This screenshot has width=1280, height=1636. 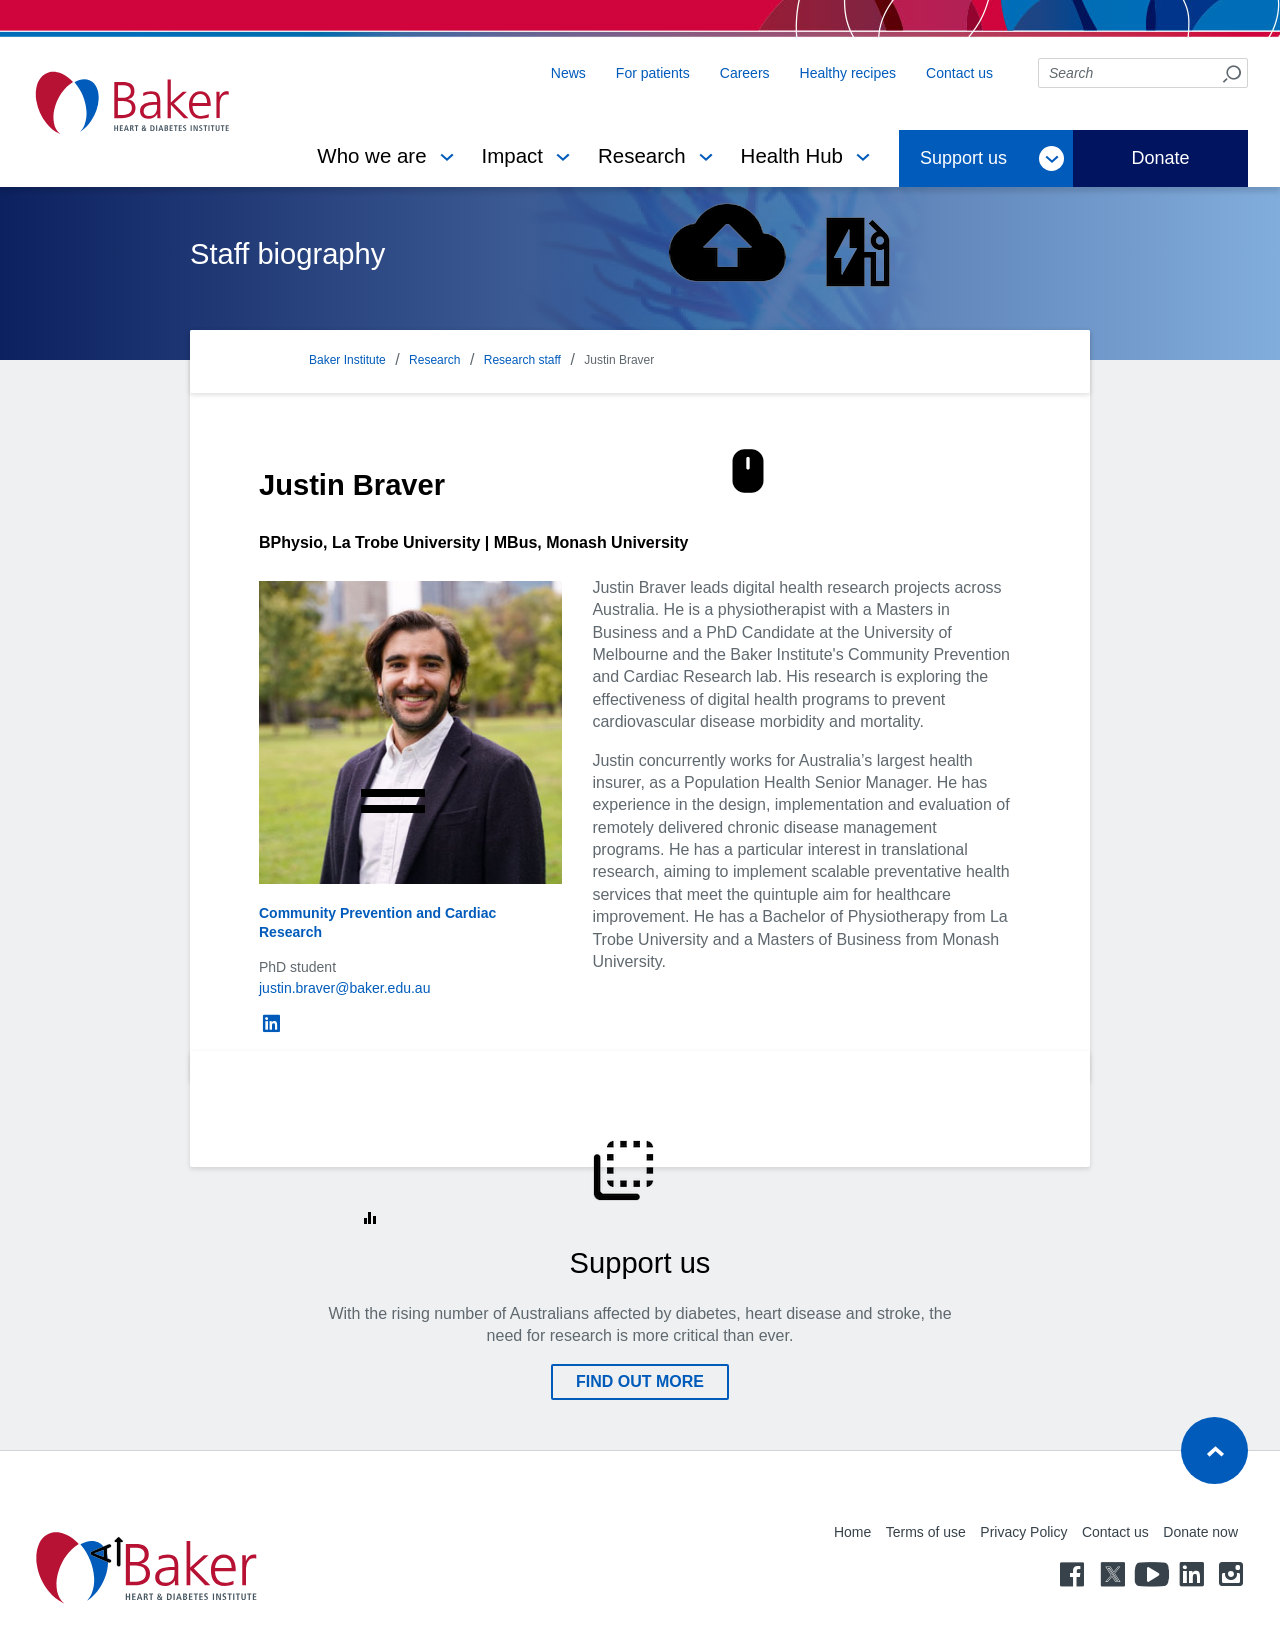 I want to click on drag to reorder items in a list, so click(x=393, y=801).